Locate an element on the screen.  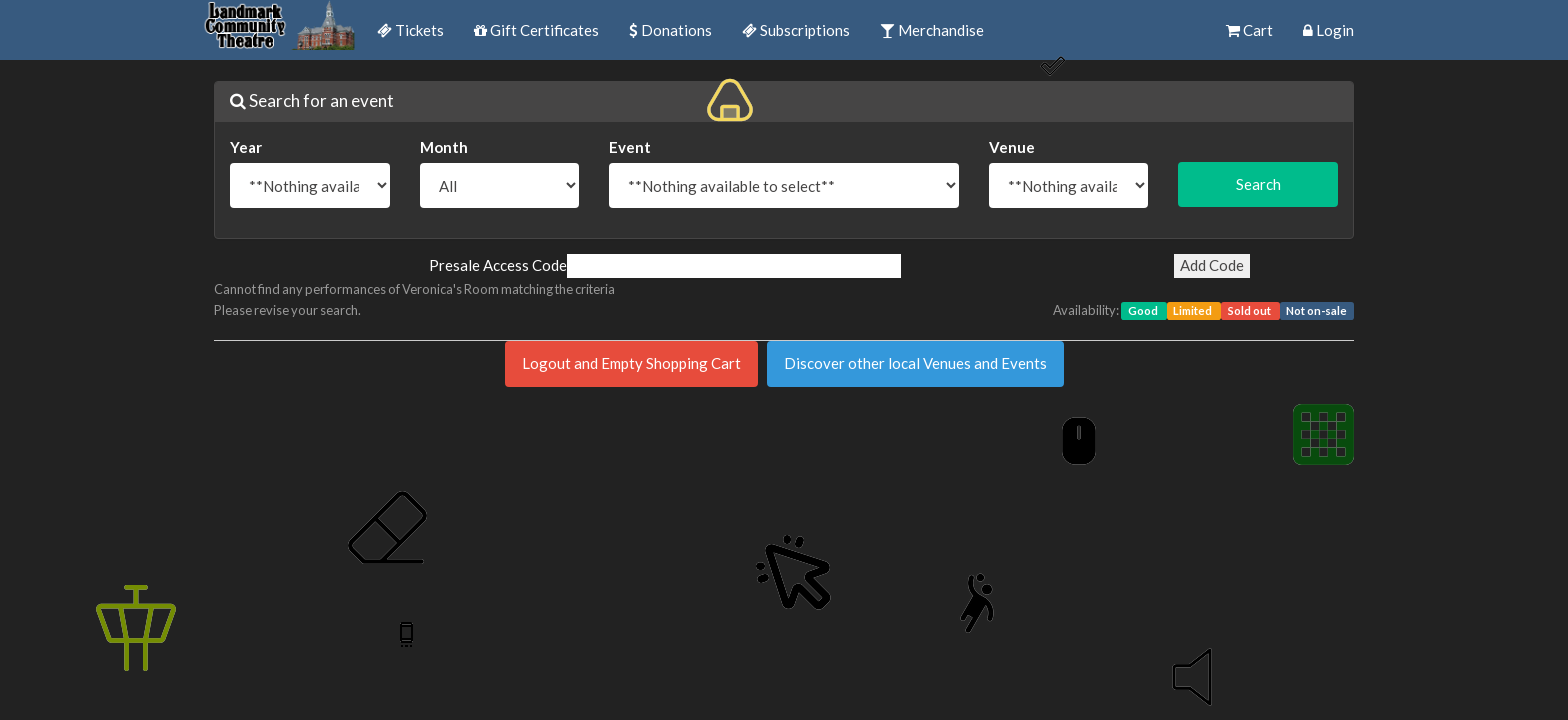
access mobile device settings is located at coordinates (406, 634).